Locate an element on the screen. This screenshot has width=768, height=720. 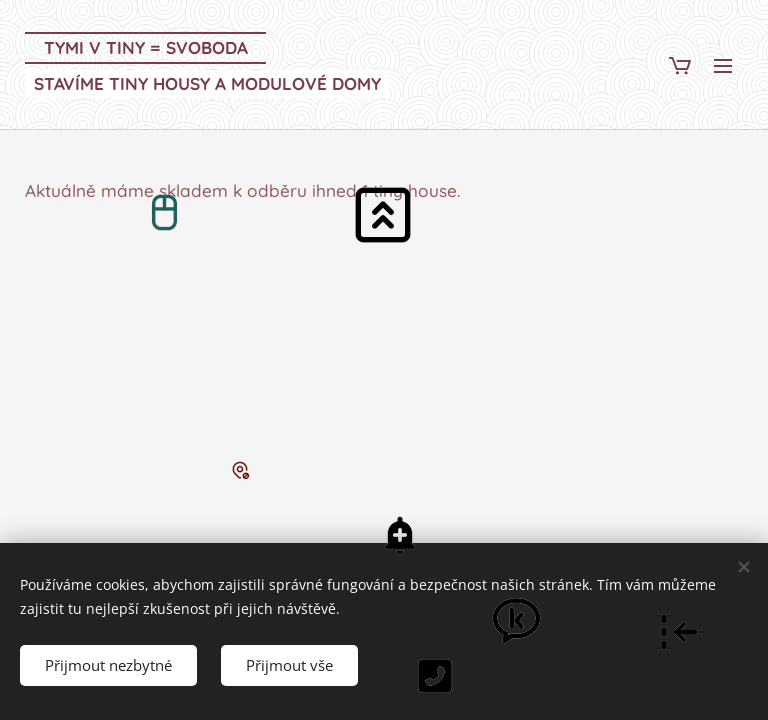
mouse input device indicator is located at coordinates (164, 212).